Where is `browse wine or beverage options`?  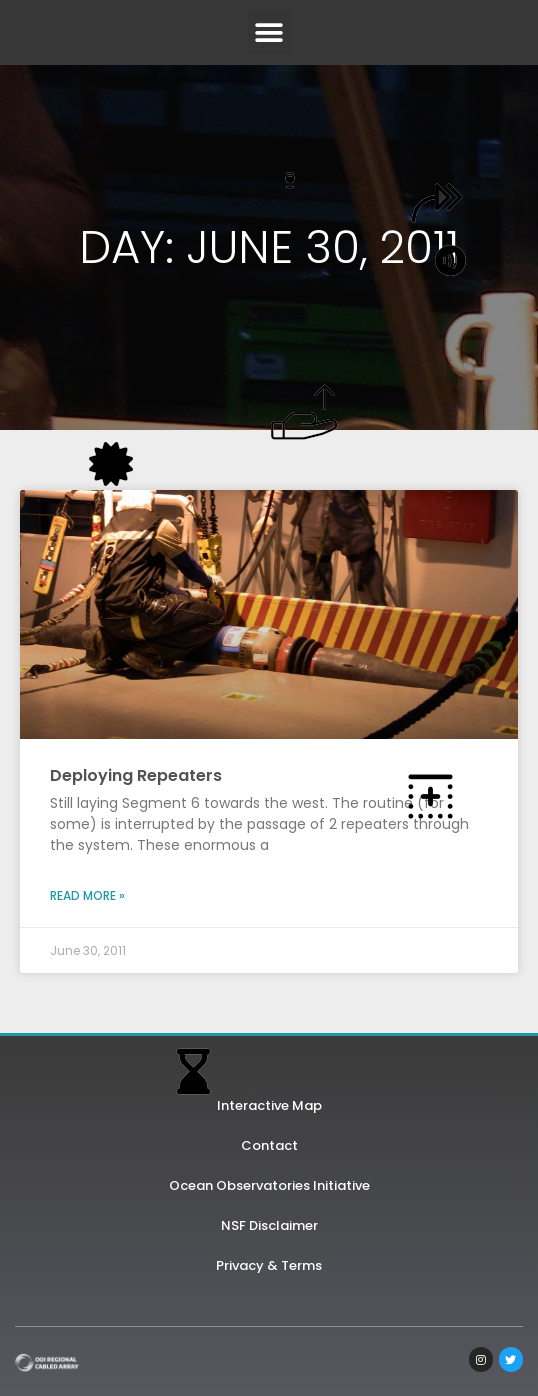
browse wine or beverage options is located at coordinates (290, 180).